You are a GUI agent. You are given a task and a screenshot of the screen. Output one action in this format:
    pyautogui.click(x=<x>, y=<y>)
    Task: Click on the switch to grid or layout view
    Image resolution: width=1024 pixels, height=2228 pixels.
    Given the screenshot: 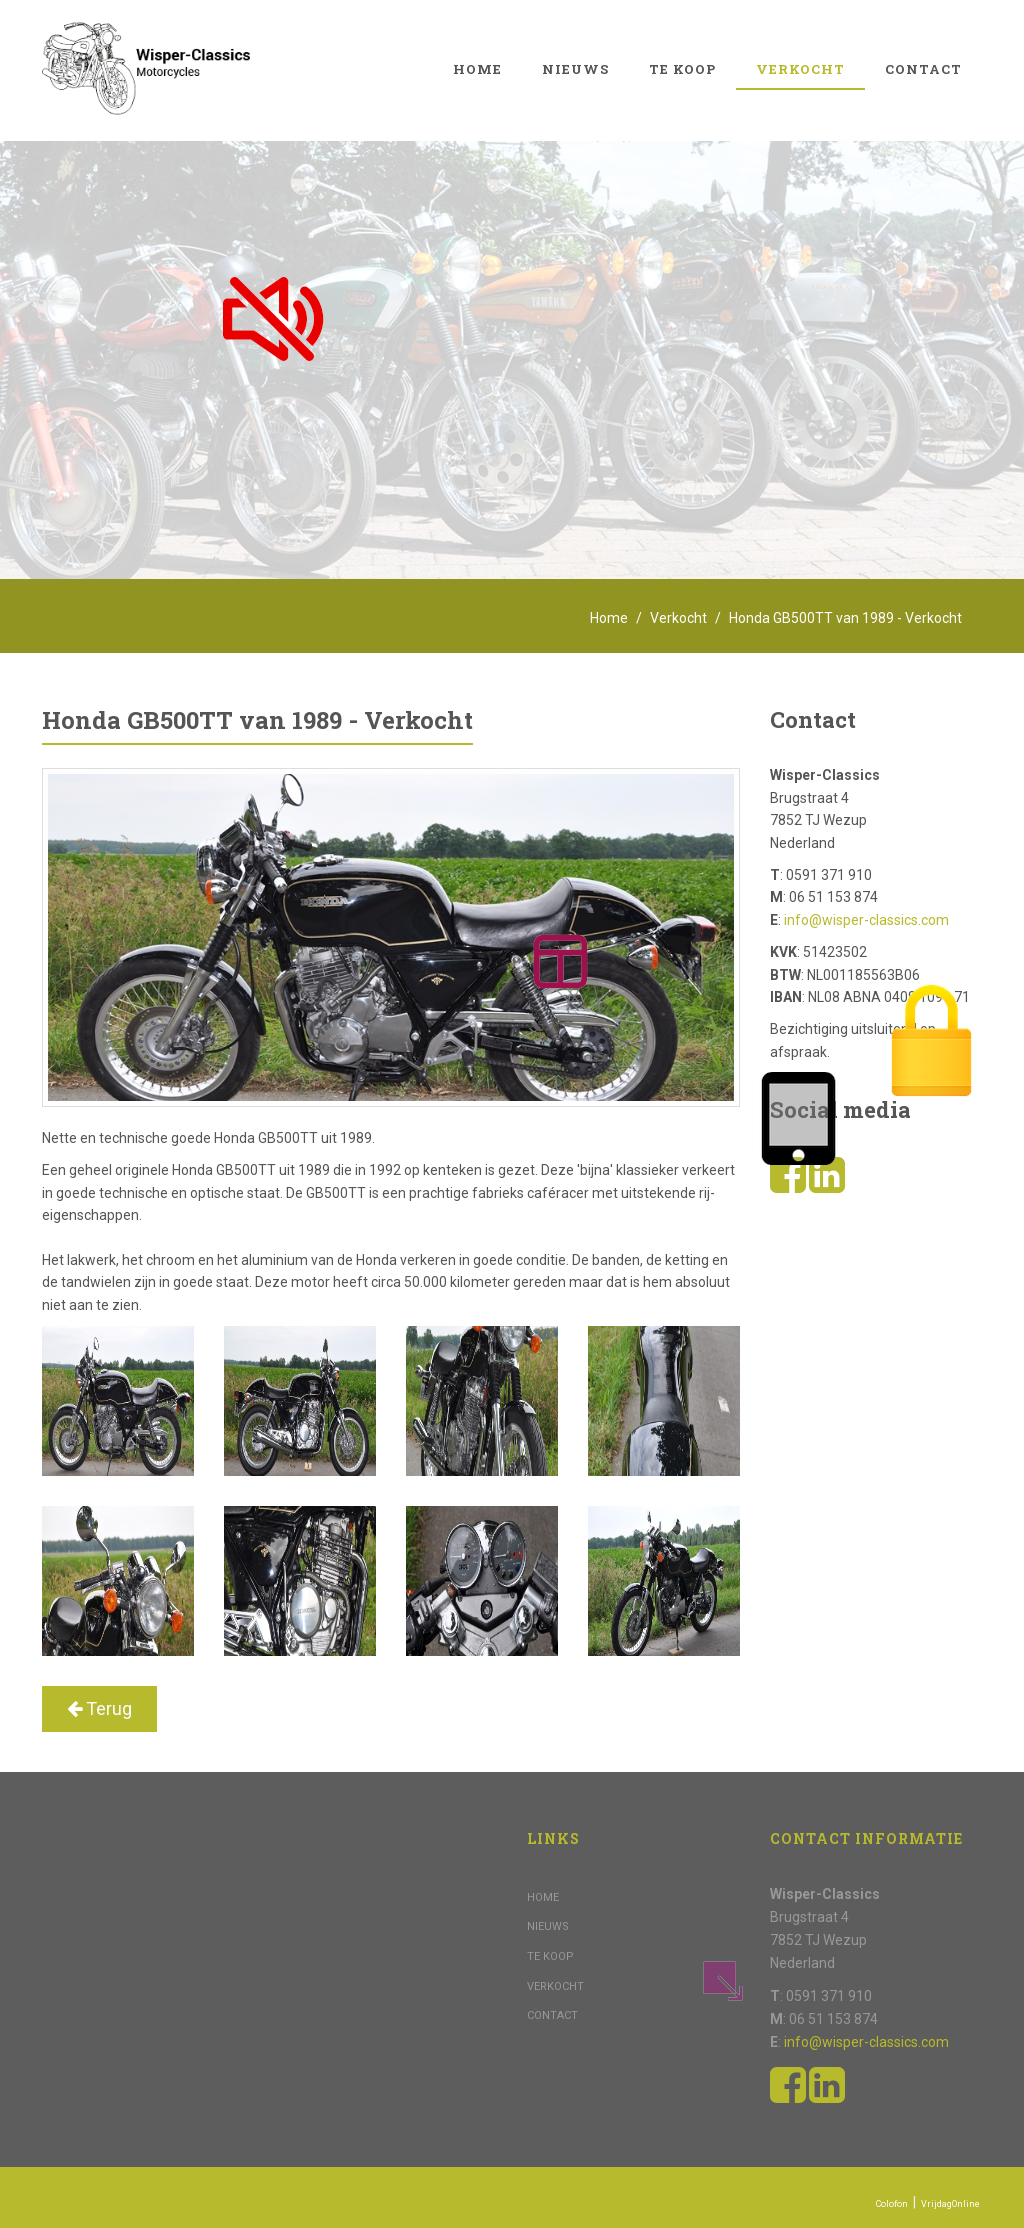 What is the action you would take?
    pyautogui.click(x=560, y=961)
    